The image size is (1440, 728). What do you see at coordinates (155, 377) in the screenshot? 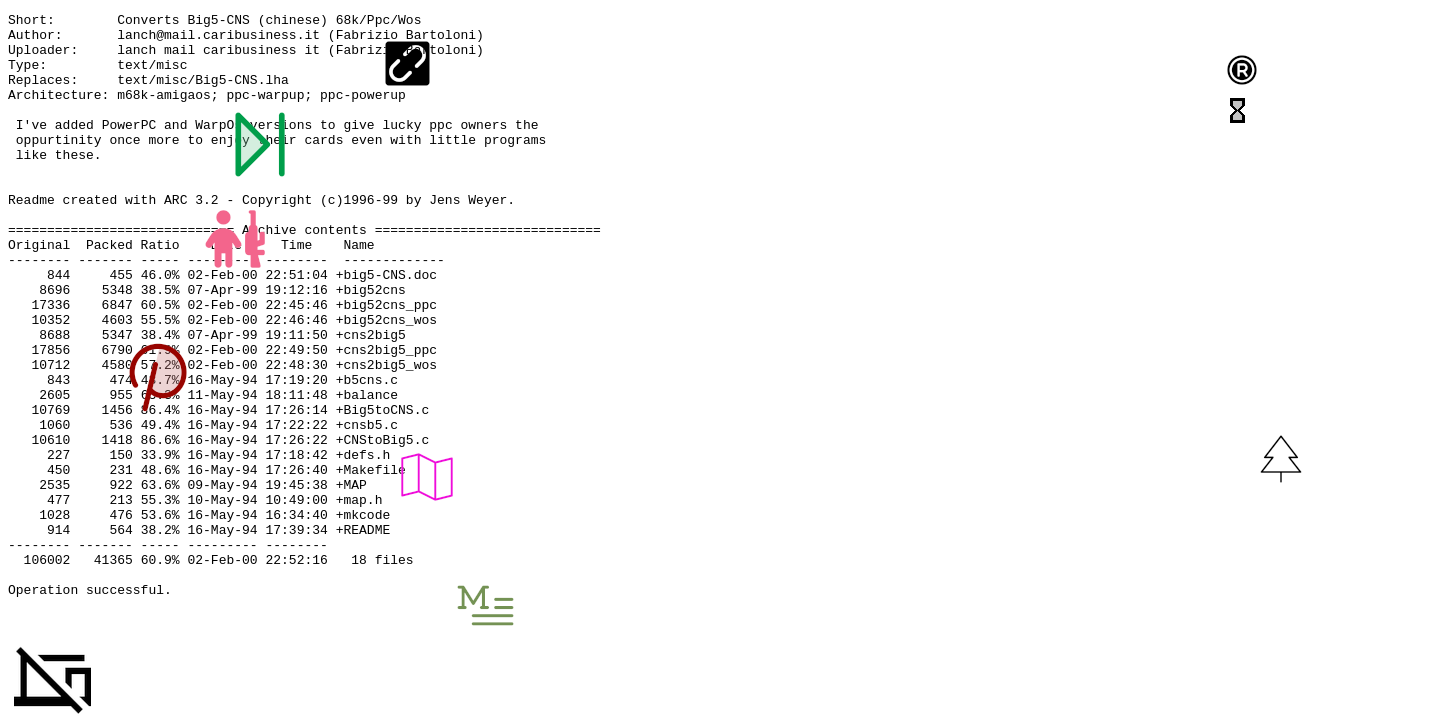
I see `open Pinterest app` at bounding box center [155, 377].